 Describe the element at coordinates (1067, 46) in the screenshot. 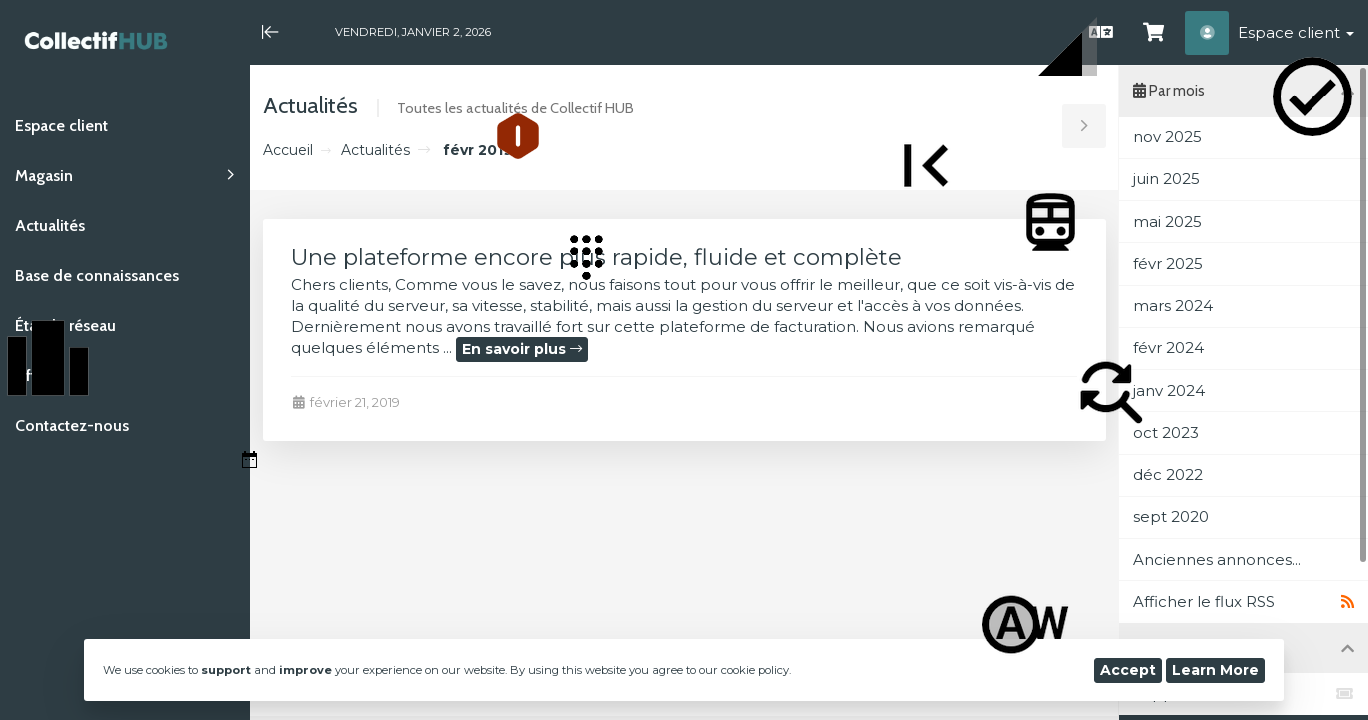

I see `indicates current cellular network signal strength` at that location.